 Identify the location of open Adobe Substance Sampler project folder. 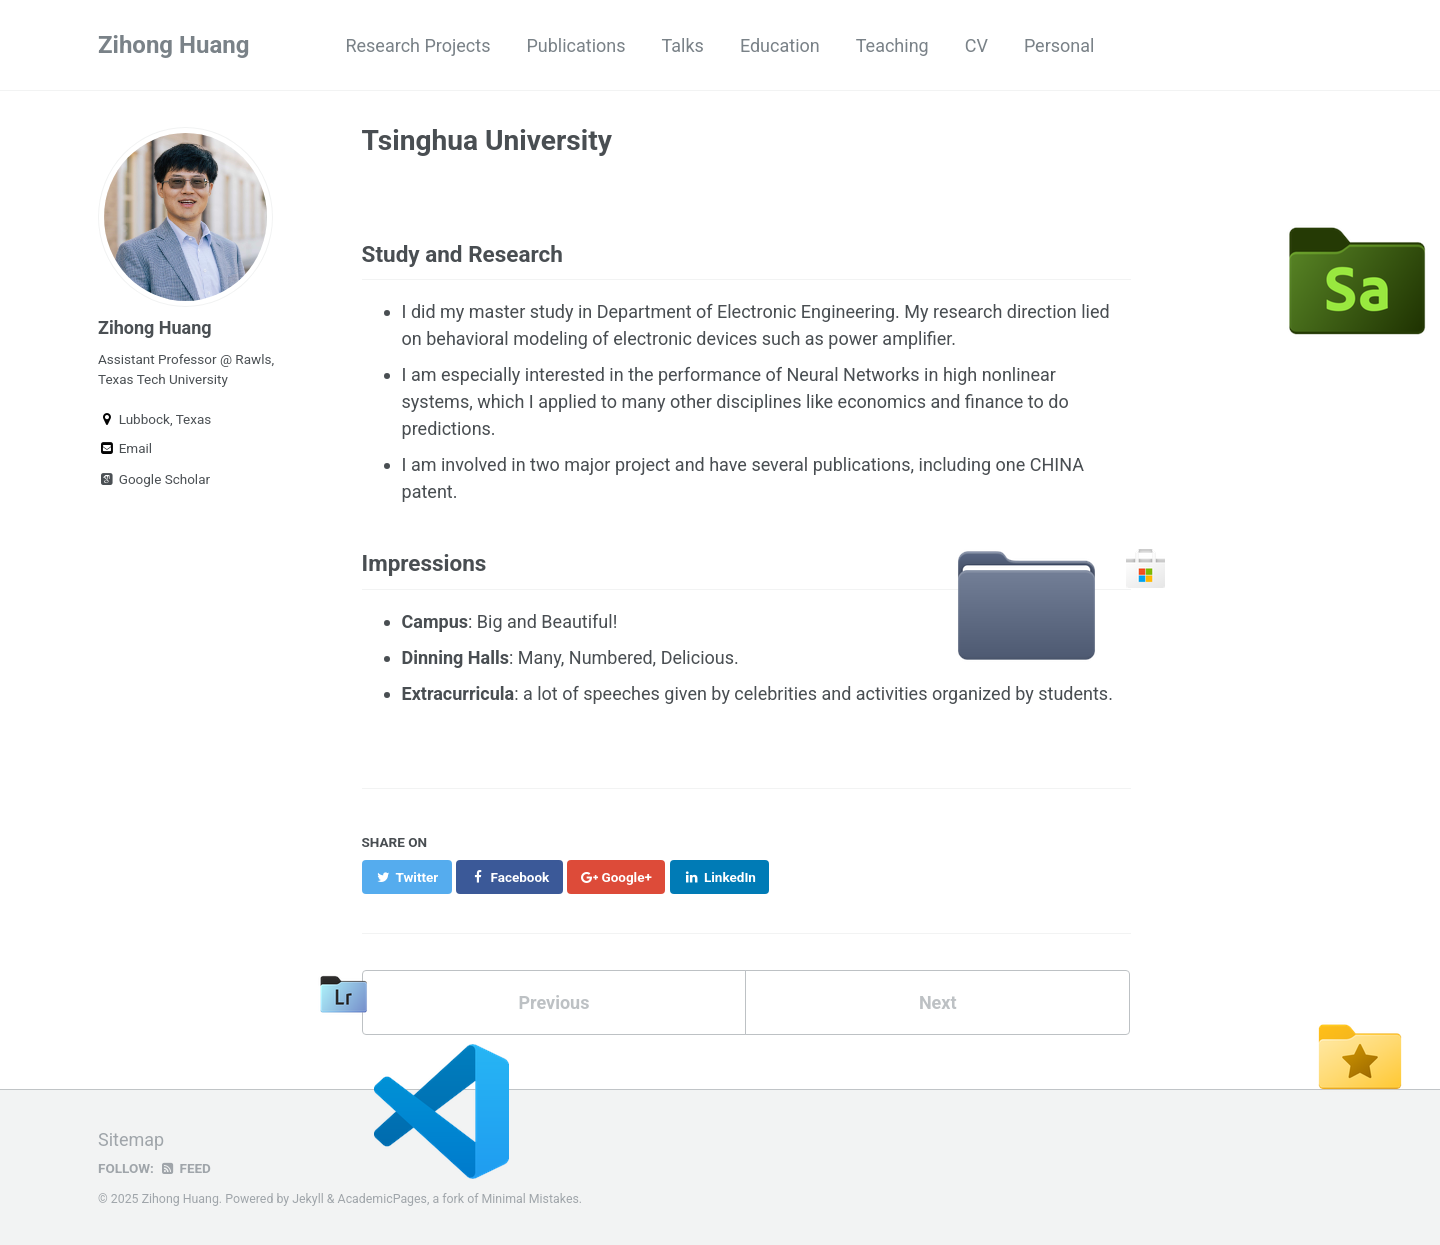
(1356, 284).